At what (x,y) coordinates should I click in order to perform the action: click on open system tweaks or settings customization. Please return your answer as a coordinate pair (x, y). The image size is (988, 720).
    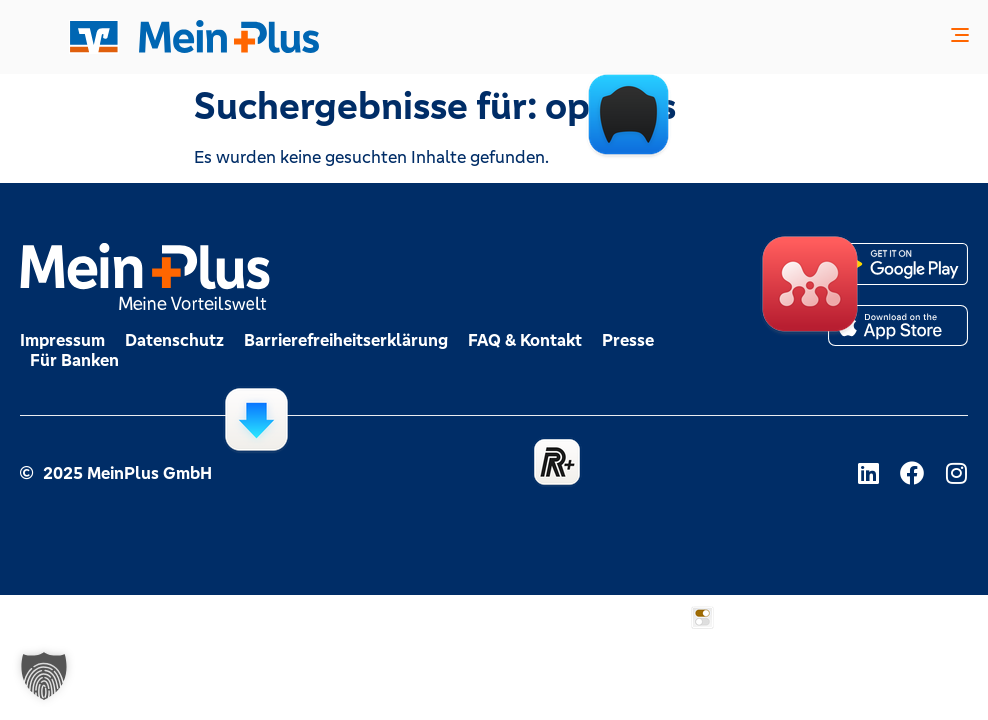
    Looking at the image, I should click on (702, 617).